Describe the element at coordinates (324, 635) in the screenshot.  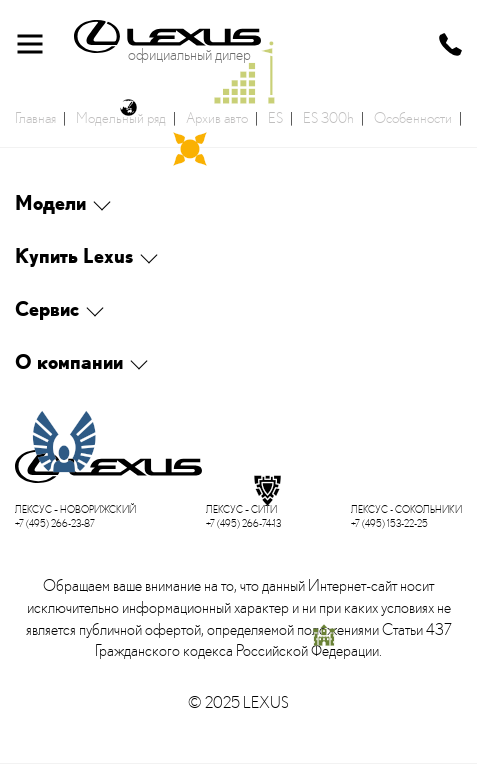
I see `access castle or fortress location in game` at that location.